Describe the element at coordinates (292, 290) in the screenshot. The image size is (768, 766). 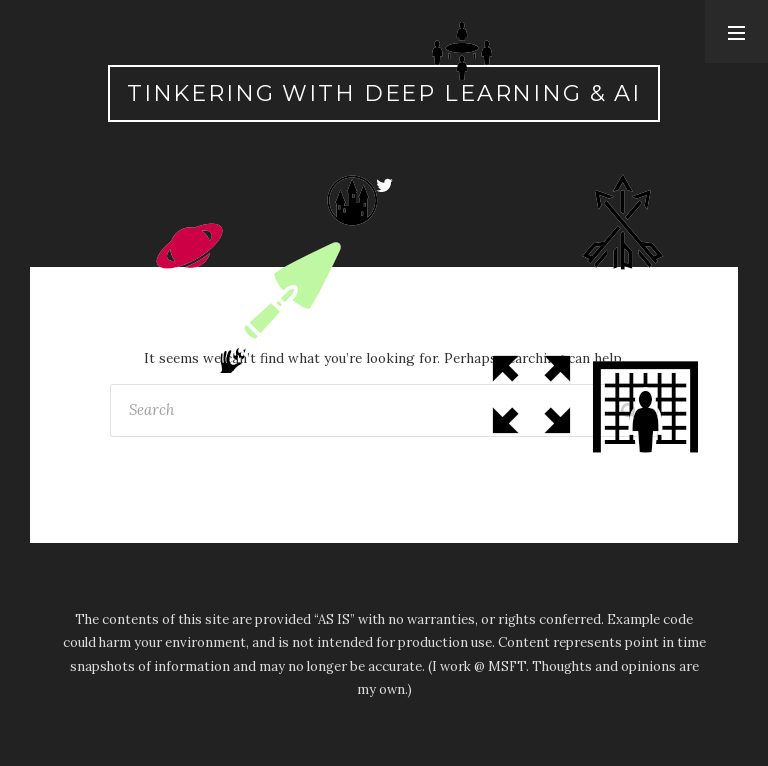
I see `access gardening or landscaping tools` at that location.